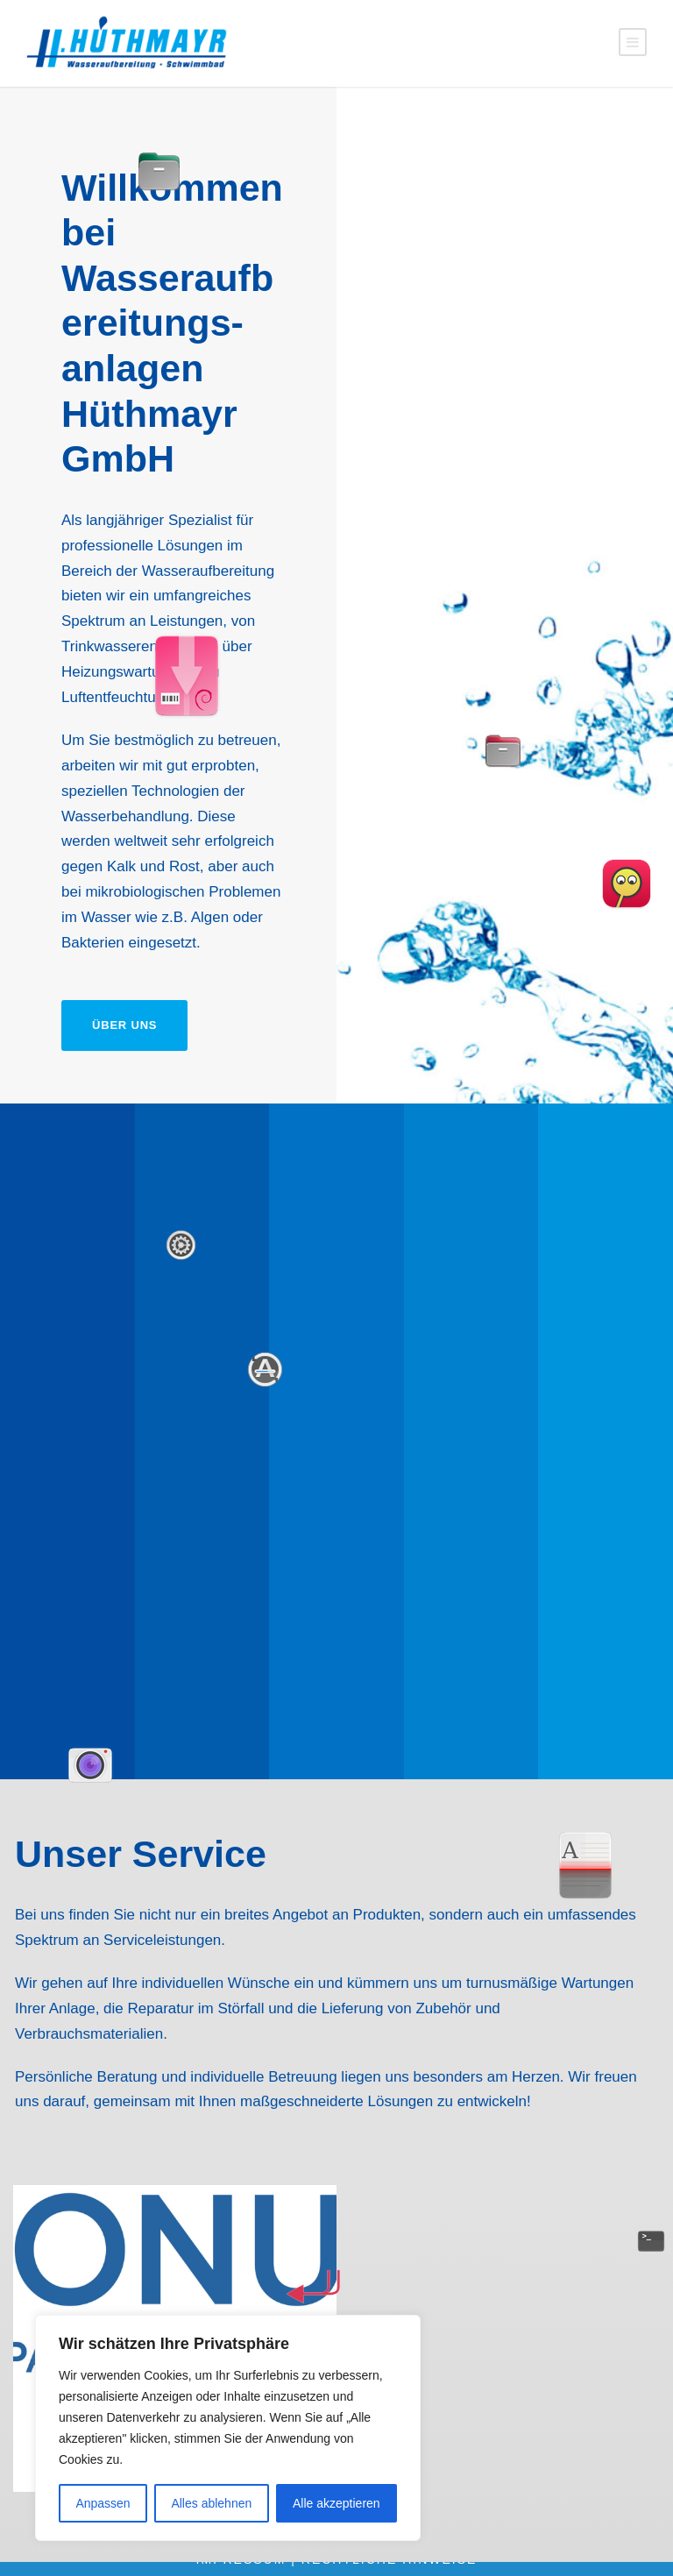 This screenshot has height=2576, width=673. I want to click on open webcamoid camera application, so click(90, 1765).